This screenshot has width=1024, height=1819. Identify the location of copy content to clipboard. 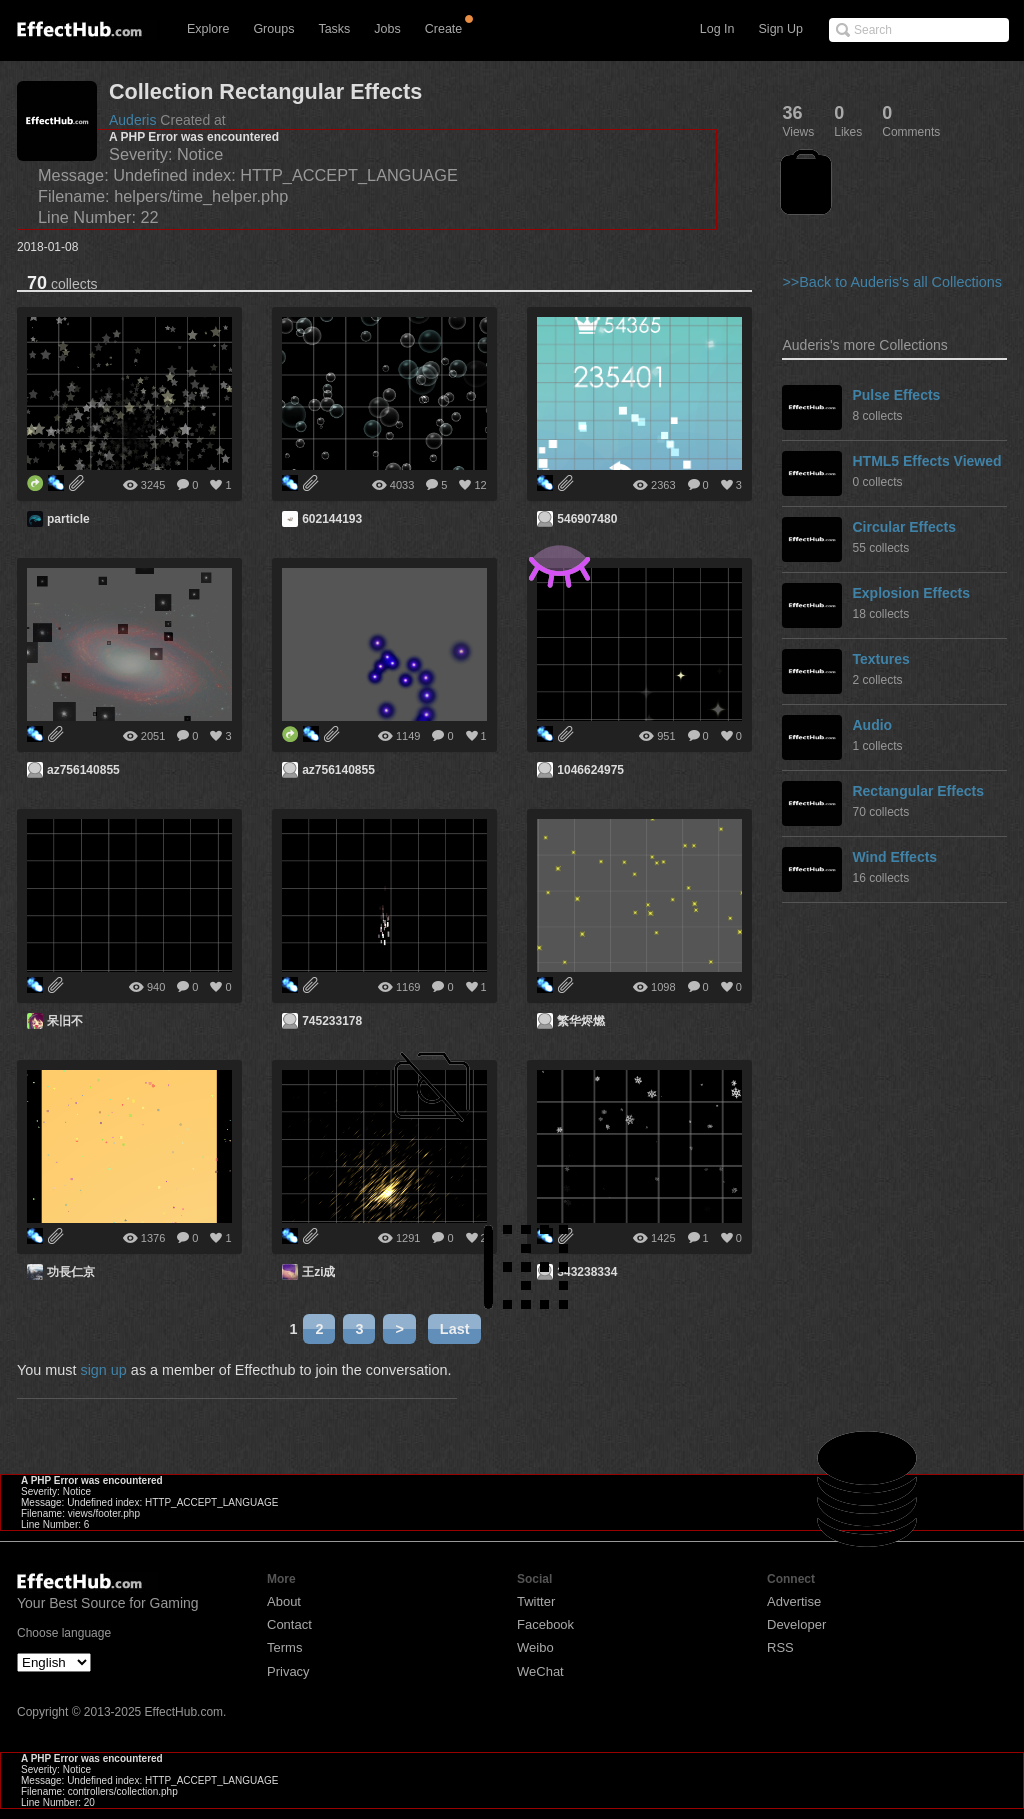
(806, 182).